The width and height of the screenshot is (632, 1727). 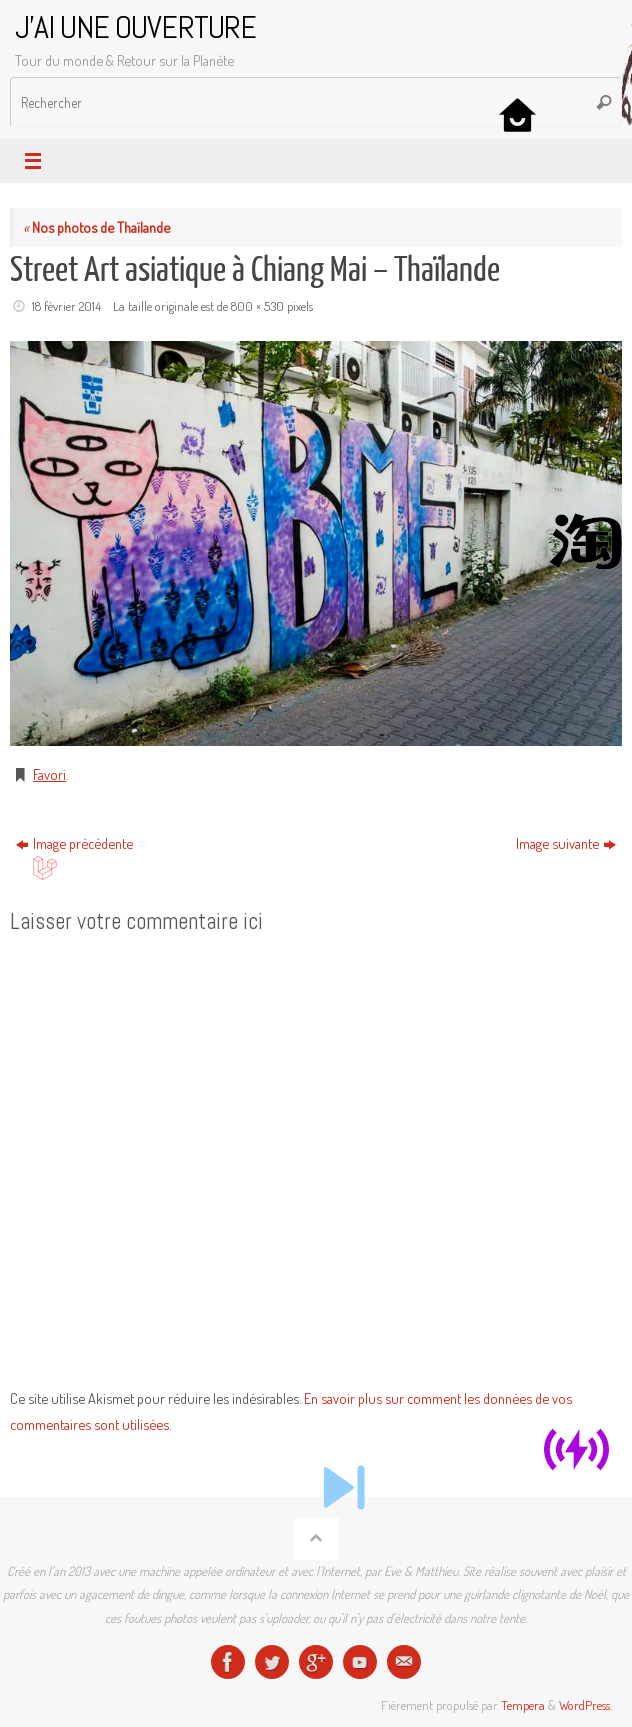 I want to click on go to home screen, so click(x=517, y=116).